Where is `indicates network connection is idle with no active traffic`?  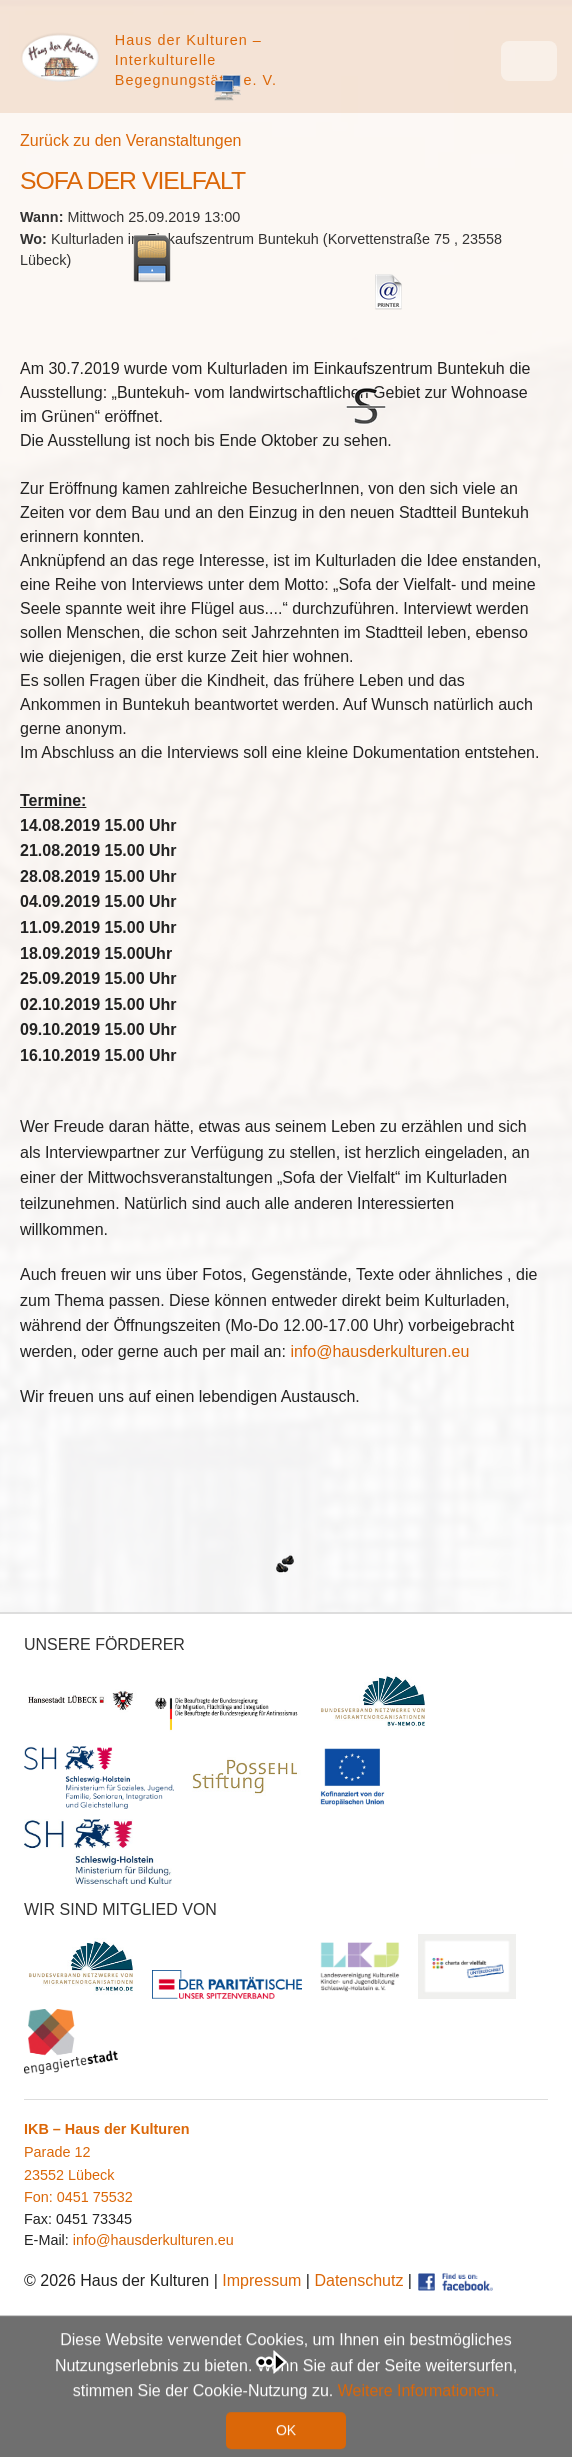
indicates network connection is idle with no active traffic is located at coordinates (227, 87).